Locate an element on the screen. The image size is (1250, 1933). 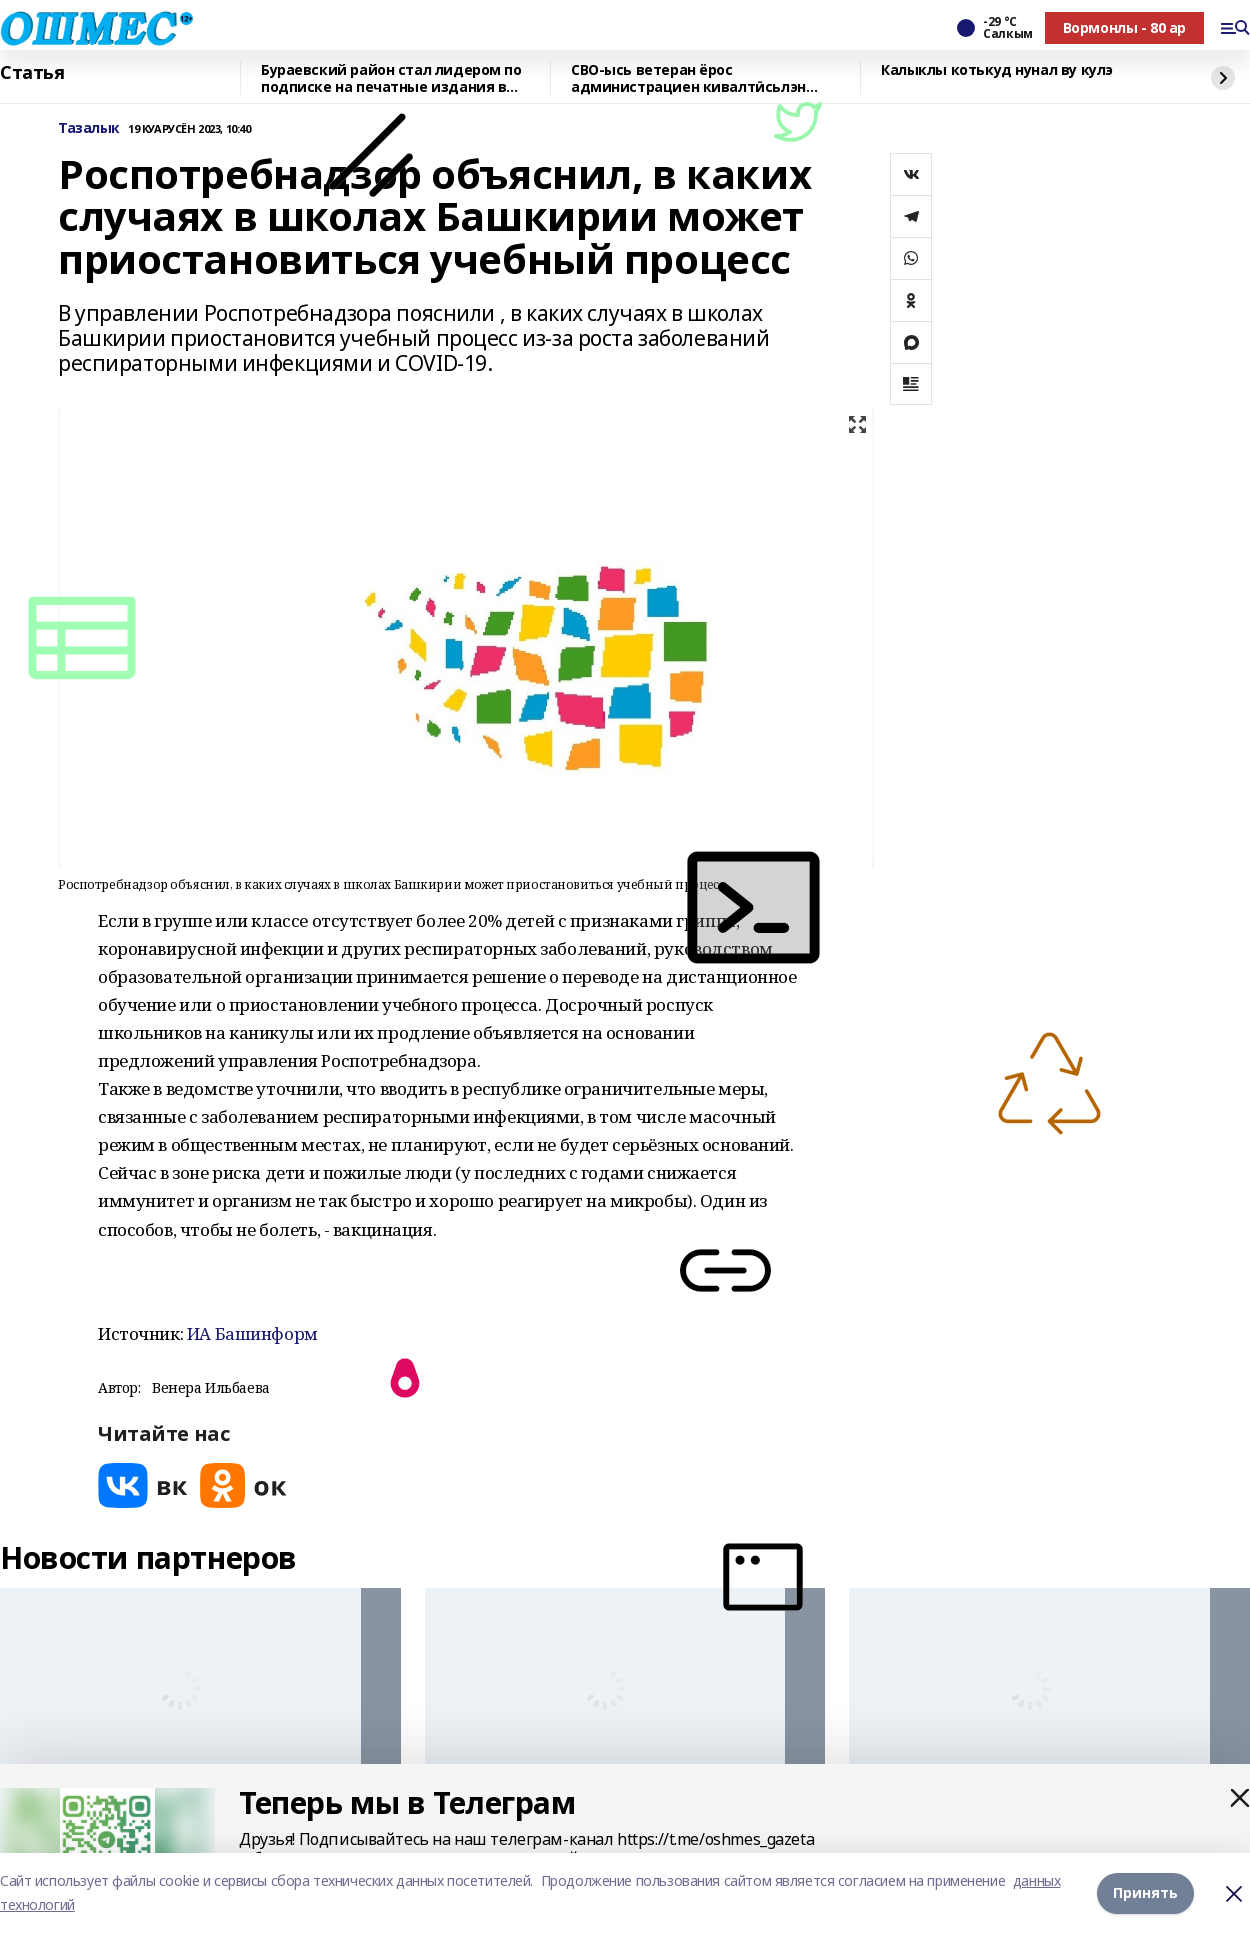
view data in table format is located at coordinates (82, 638).